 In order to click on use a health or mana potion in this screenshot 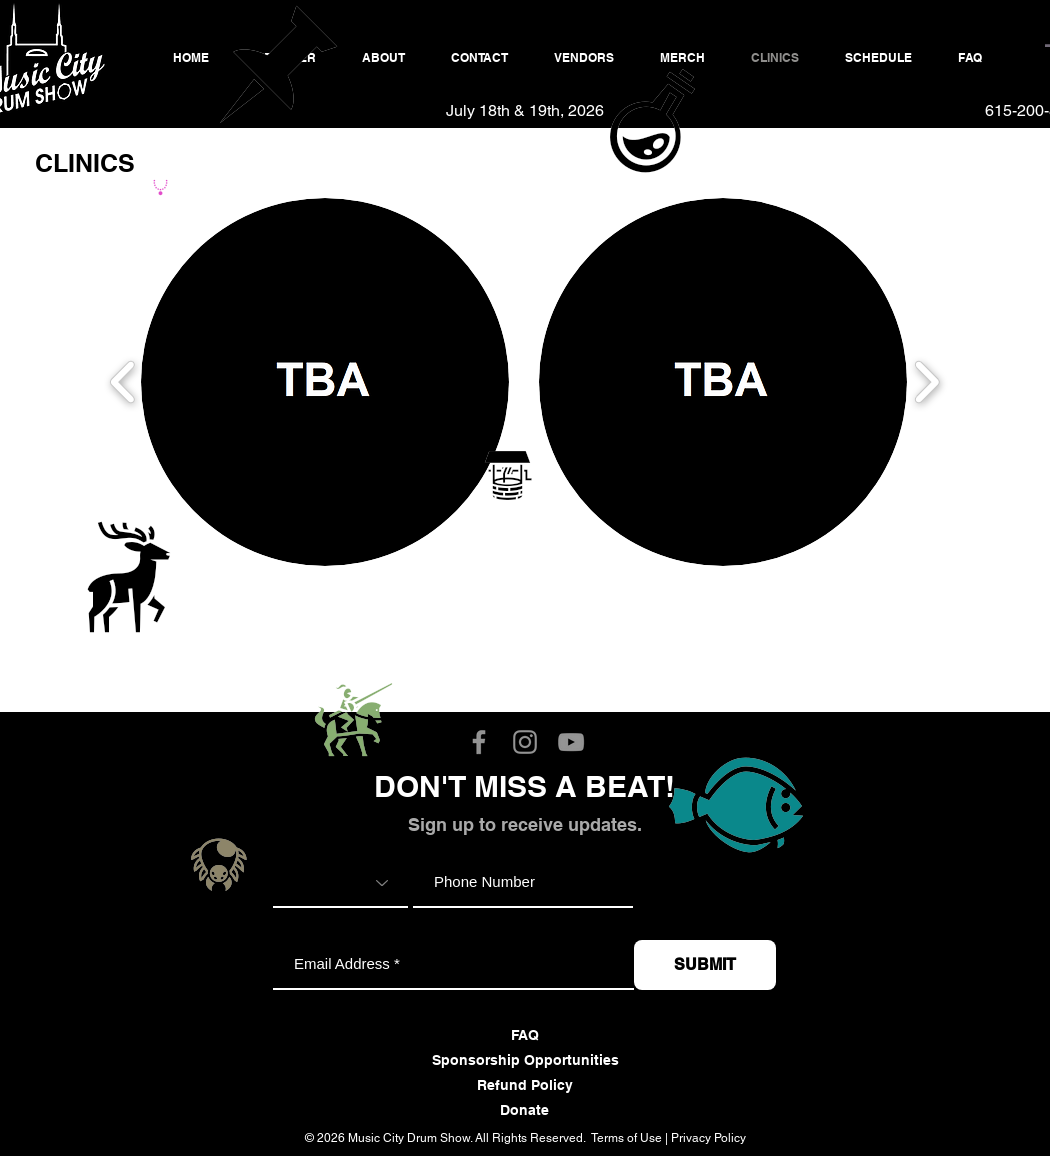, I will do `click(654, 120)`.